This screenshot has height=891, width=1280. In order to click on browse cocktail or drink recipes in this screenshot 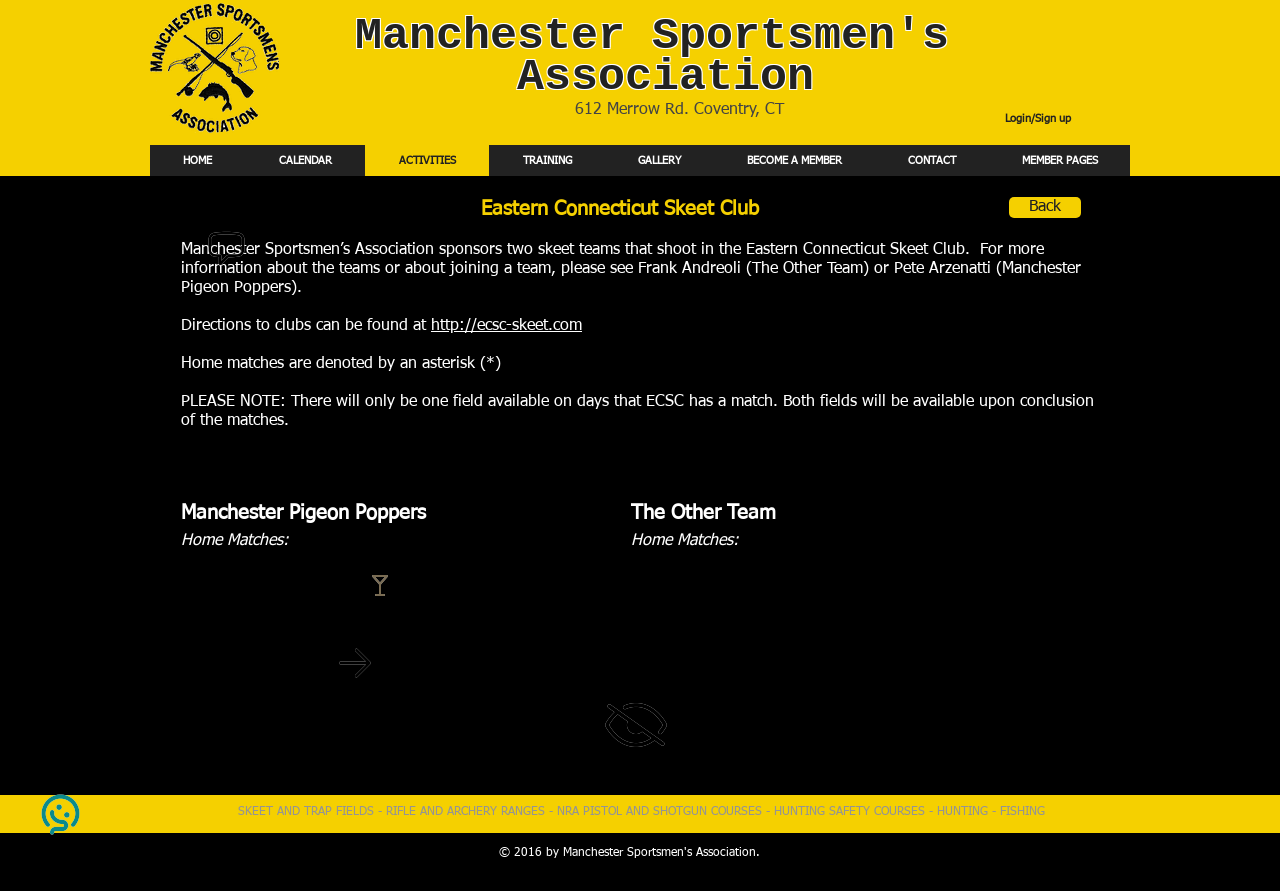, I will do `click(380, 585)`.